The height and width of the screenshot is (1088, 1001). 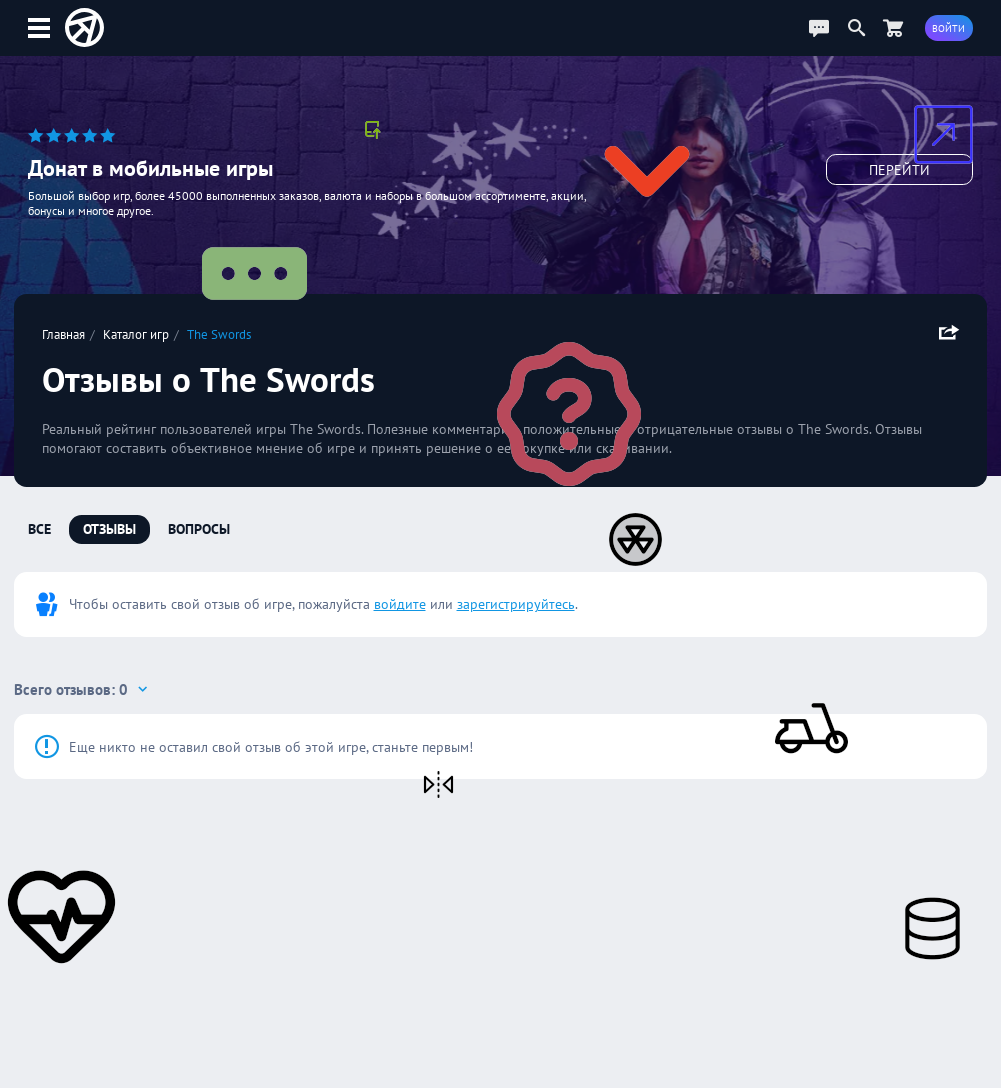 I want to click on indicates unverified status or identity, so click(x=569, y=414).